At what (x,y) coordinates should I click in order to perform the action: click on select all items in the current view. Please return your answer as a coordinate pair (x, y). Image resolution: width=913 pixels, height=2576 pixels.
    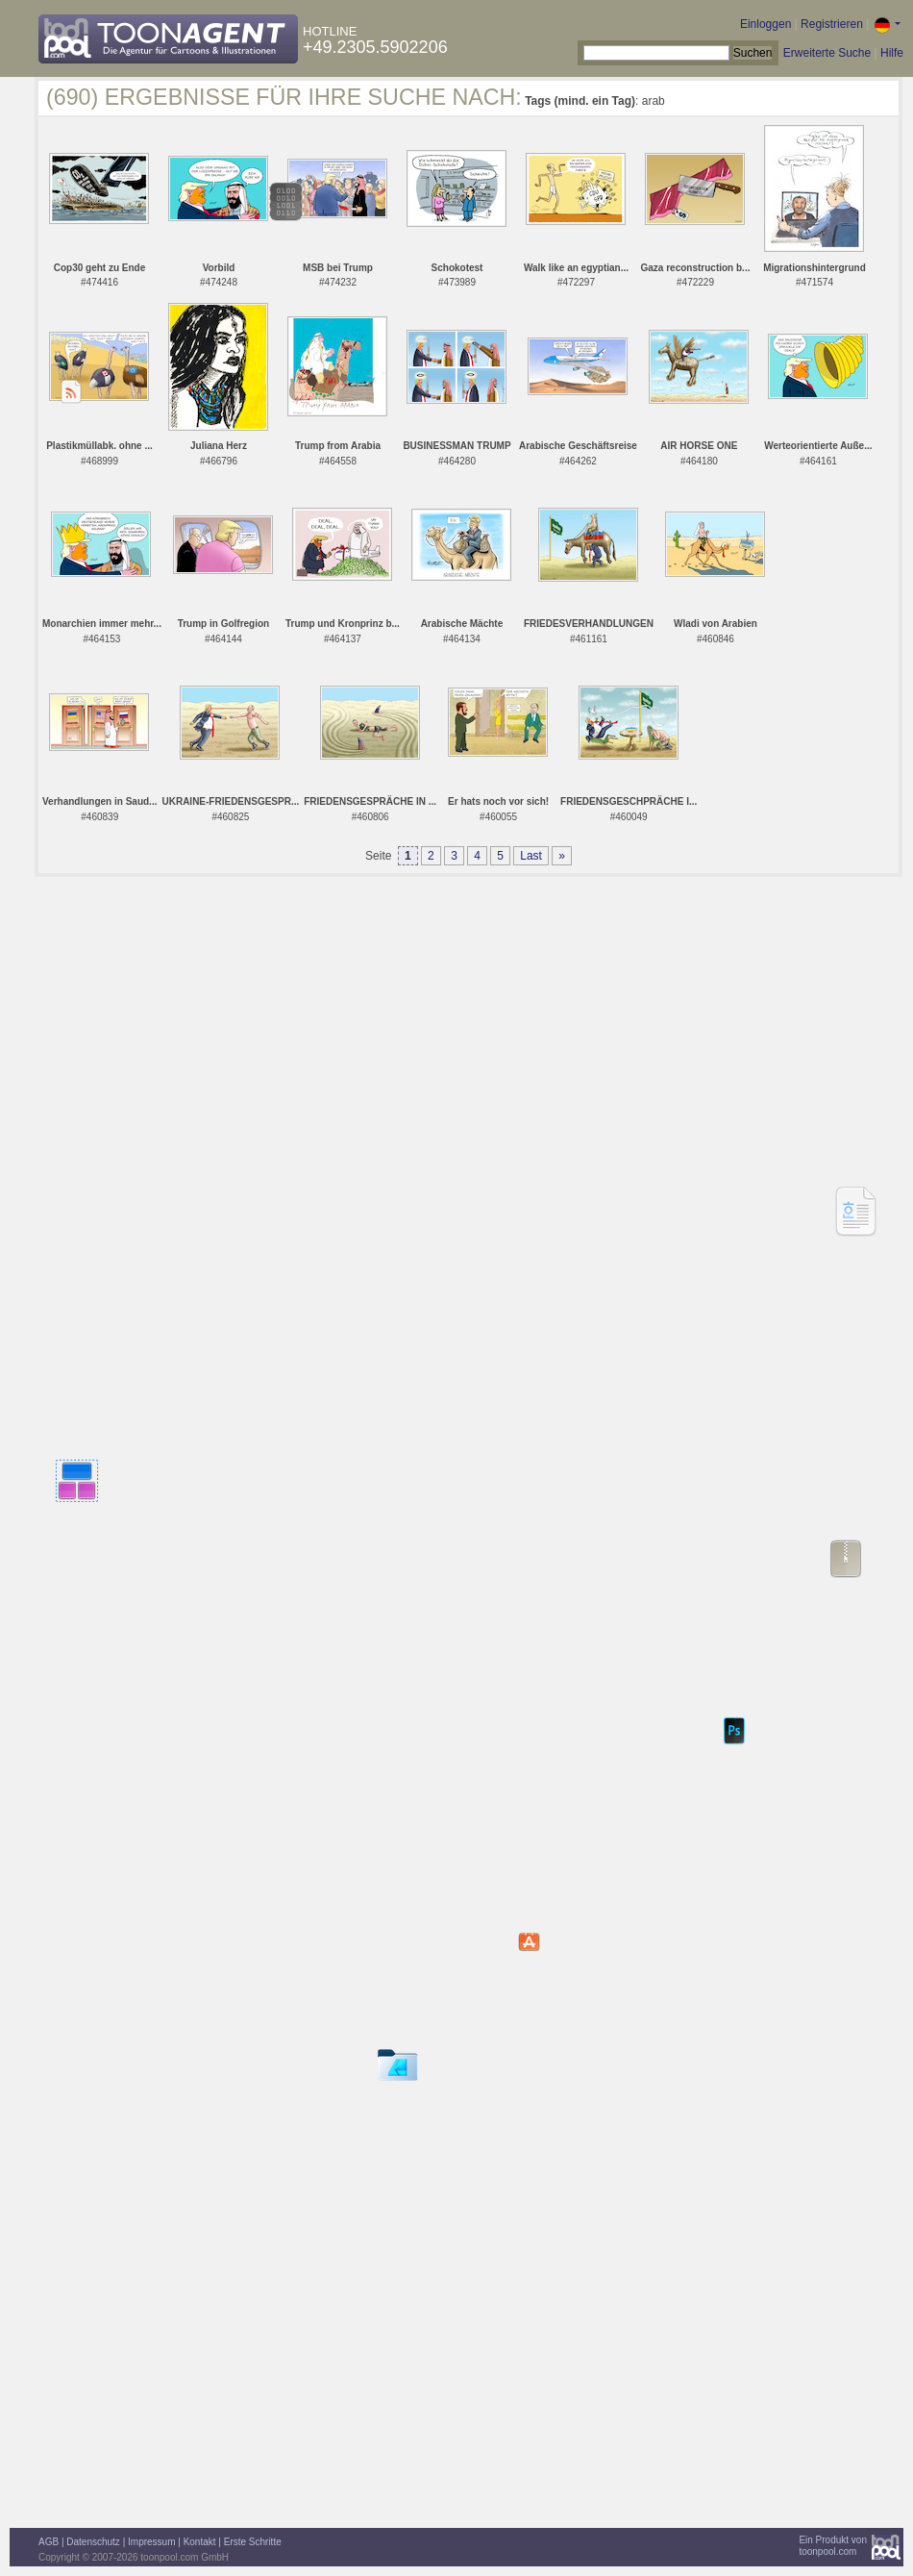
    Looking at the image, I should click on (77, 1481).